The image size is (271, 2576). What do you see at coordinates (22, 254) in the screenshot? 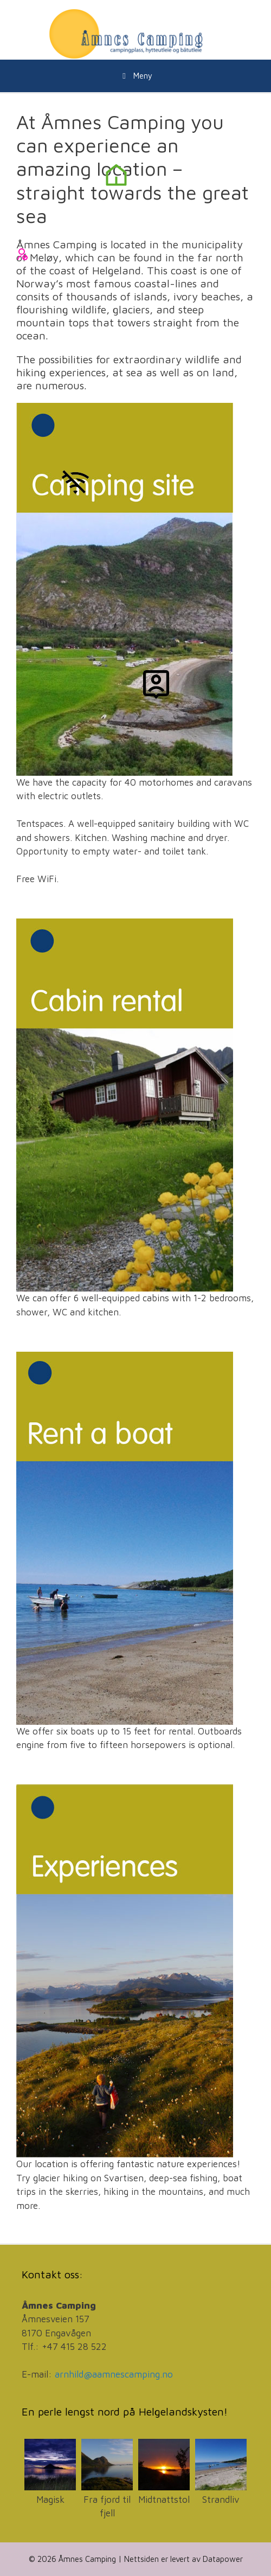
I see `block or ban a user` at bounding box center [22, 254].